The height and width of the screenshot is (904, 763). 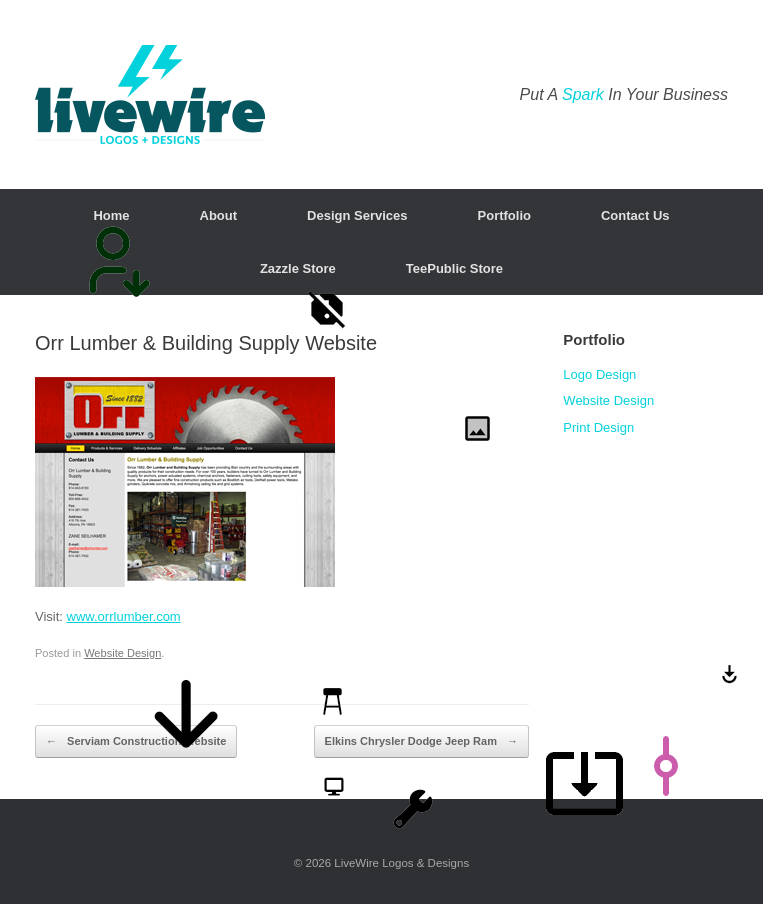 I want to click on download content to device, so click(x=729, y=673).